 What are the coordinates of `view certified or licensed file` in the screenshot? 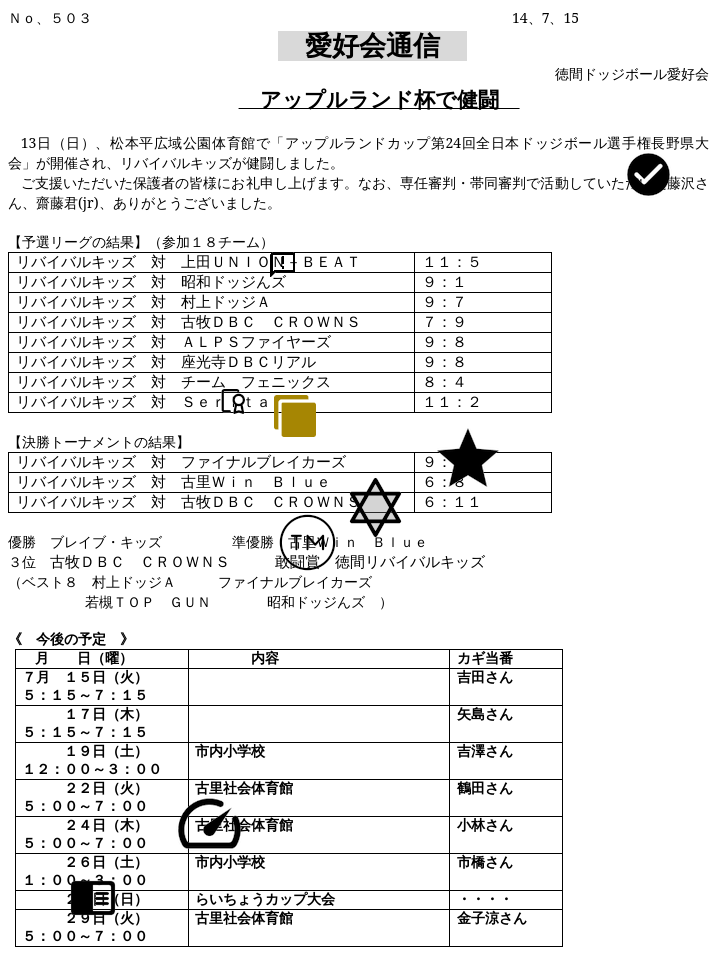 It's located at (232, 401).